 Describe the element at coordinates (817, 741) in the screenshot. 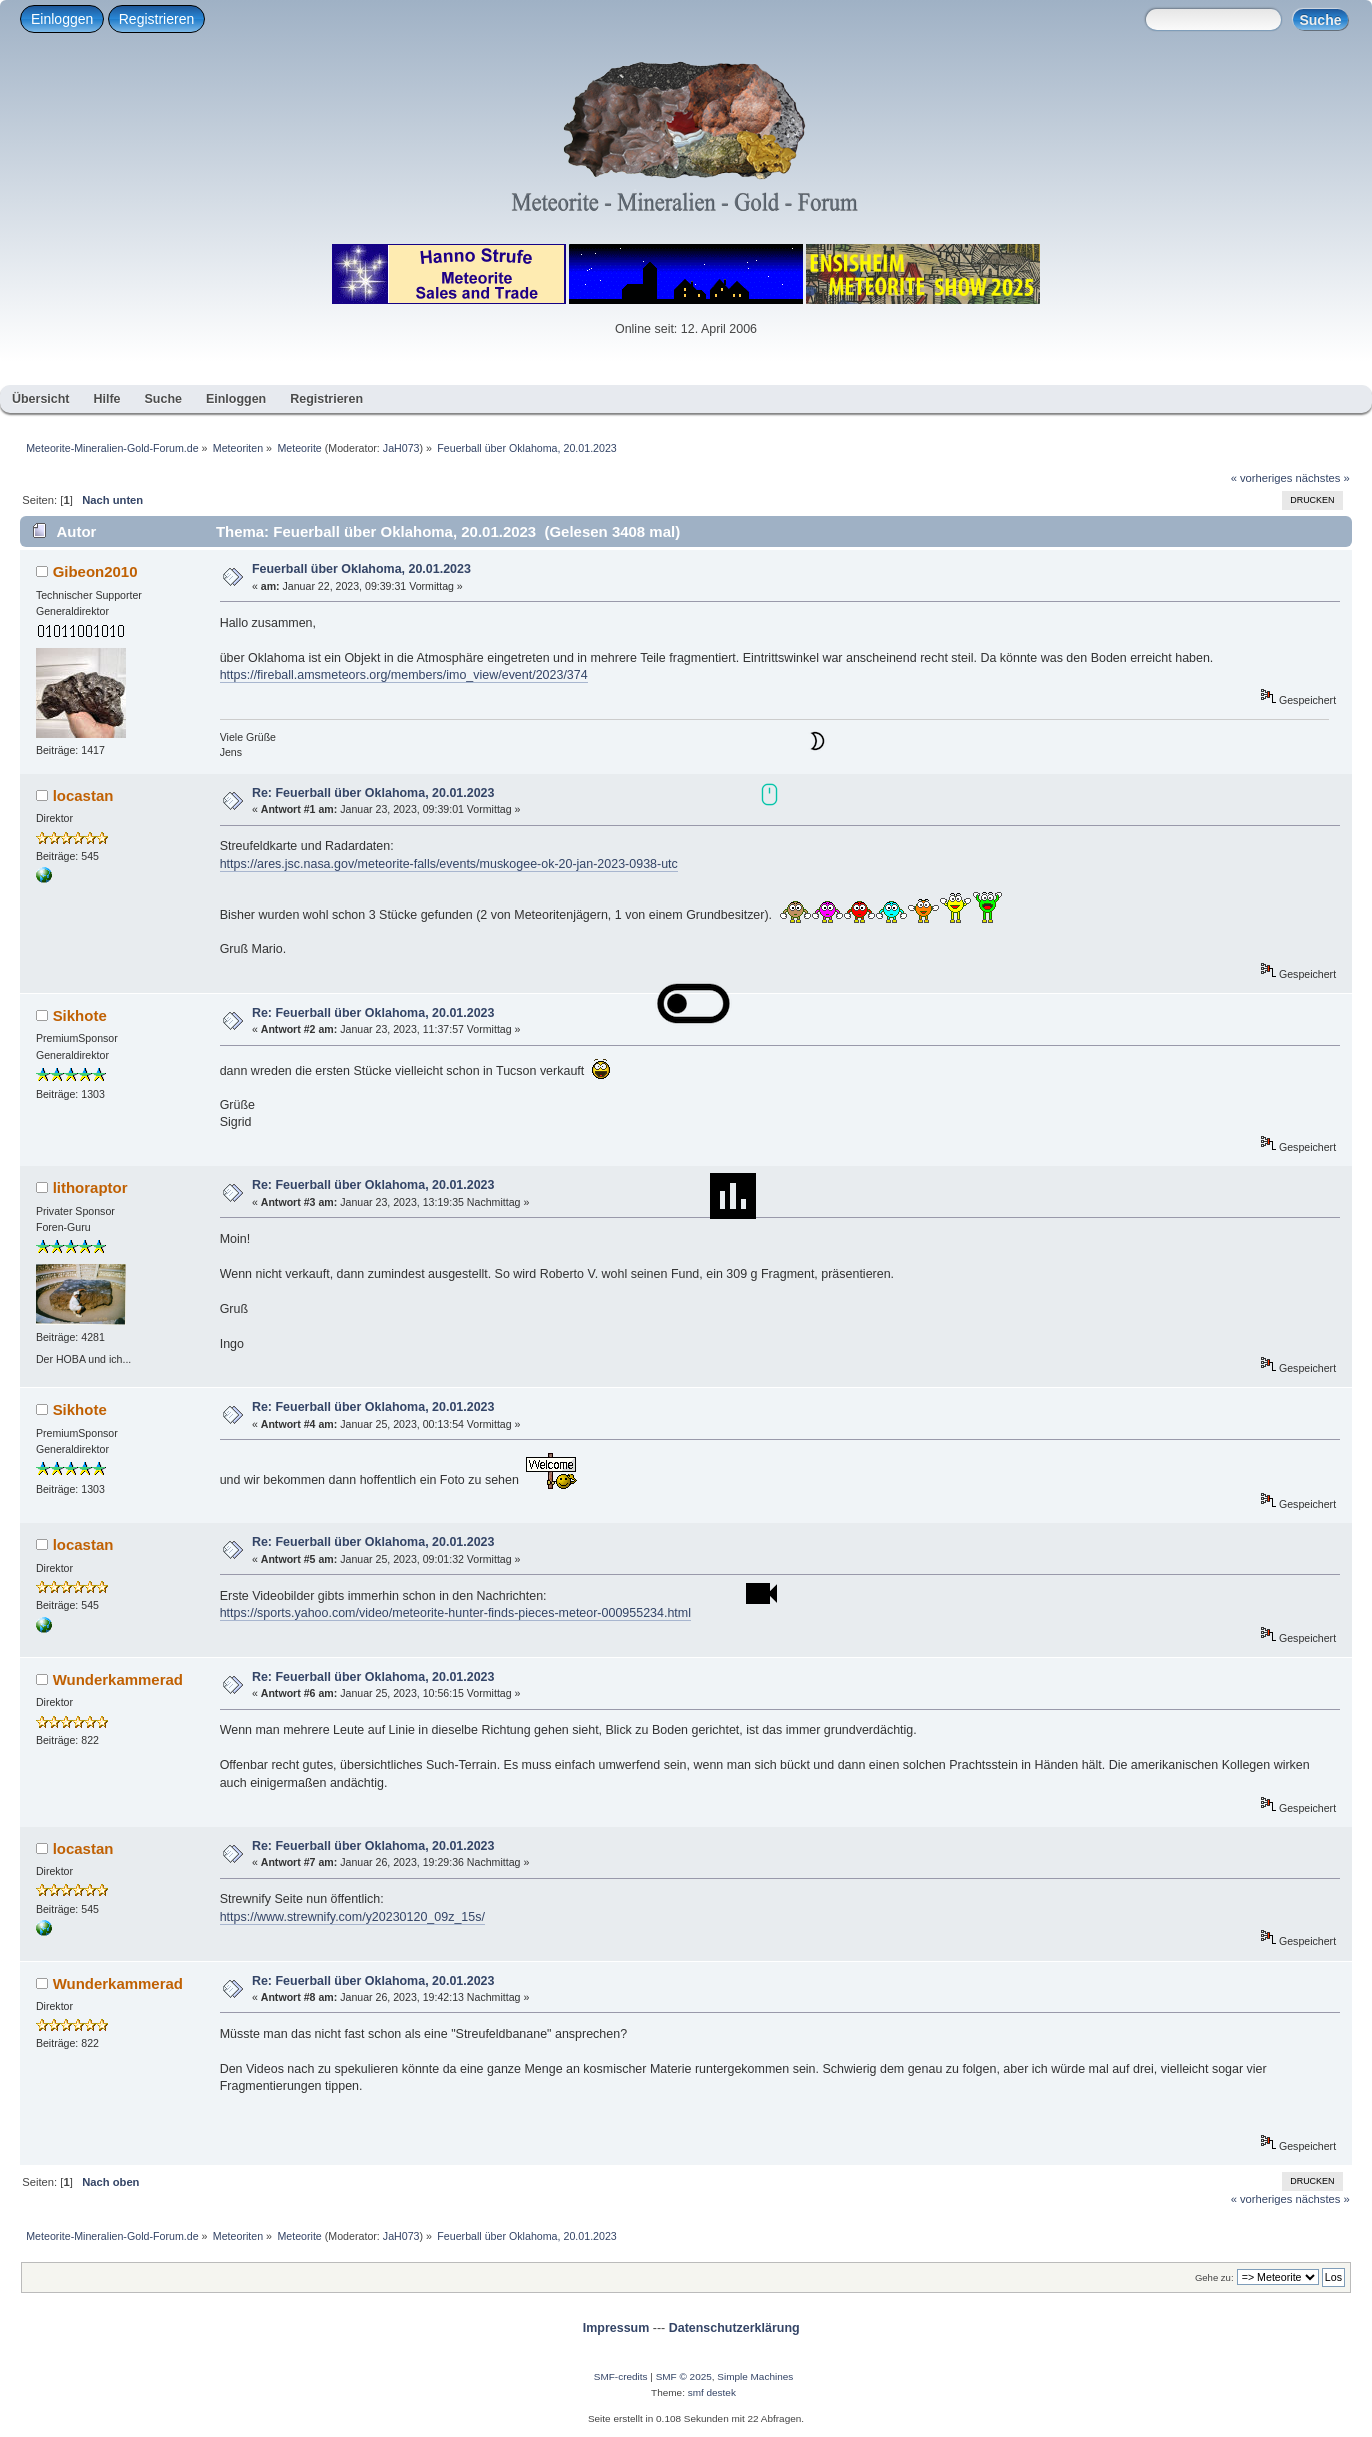

I see `toggle dark mode or night theme` at that location.